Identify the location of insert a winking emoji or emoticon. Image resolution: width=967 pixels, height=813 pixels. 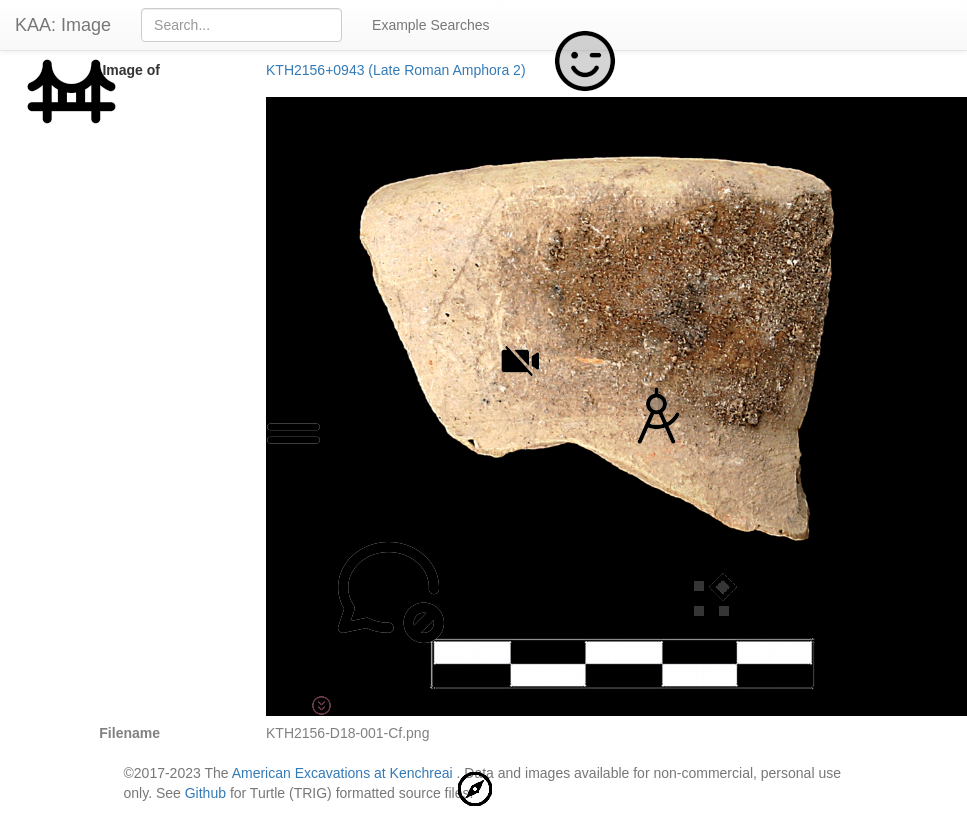
(585, 61).